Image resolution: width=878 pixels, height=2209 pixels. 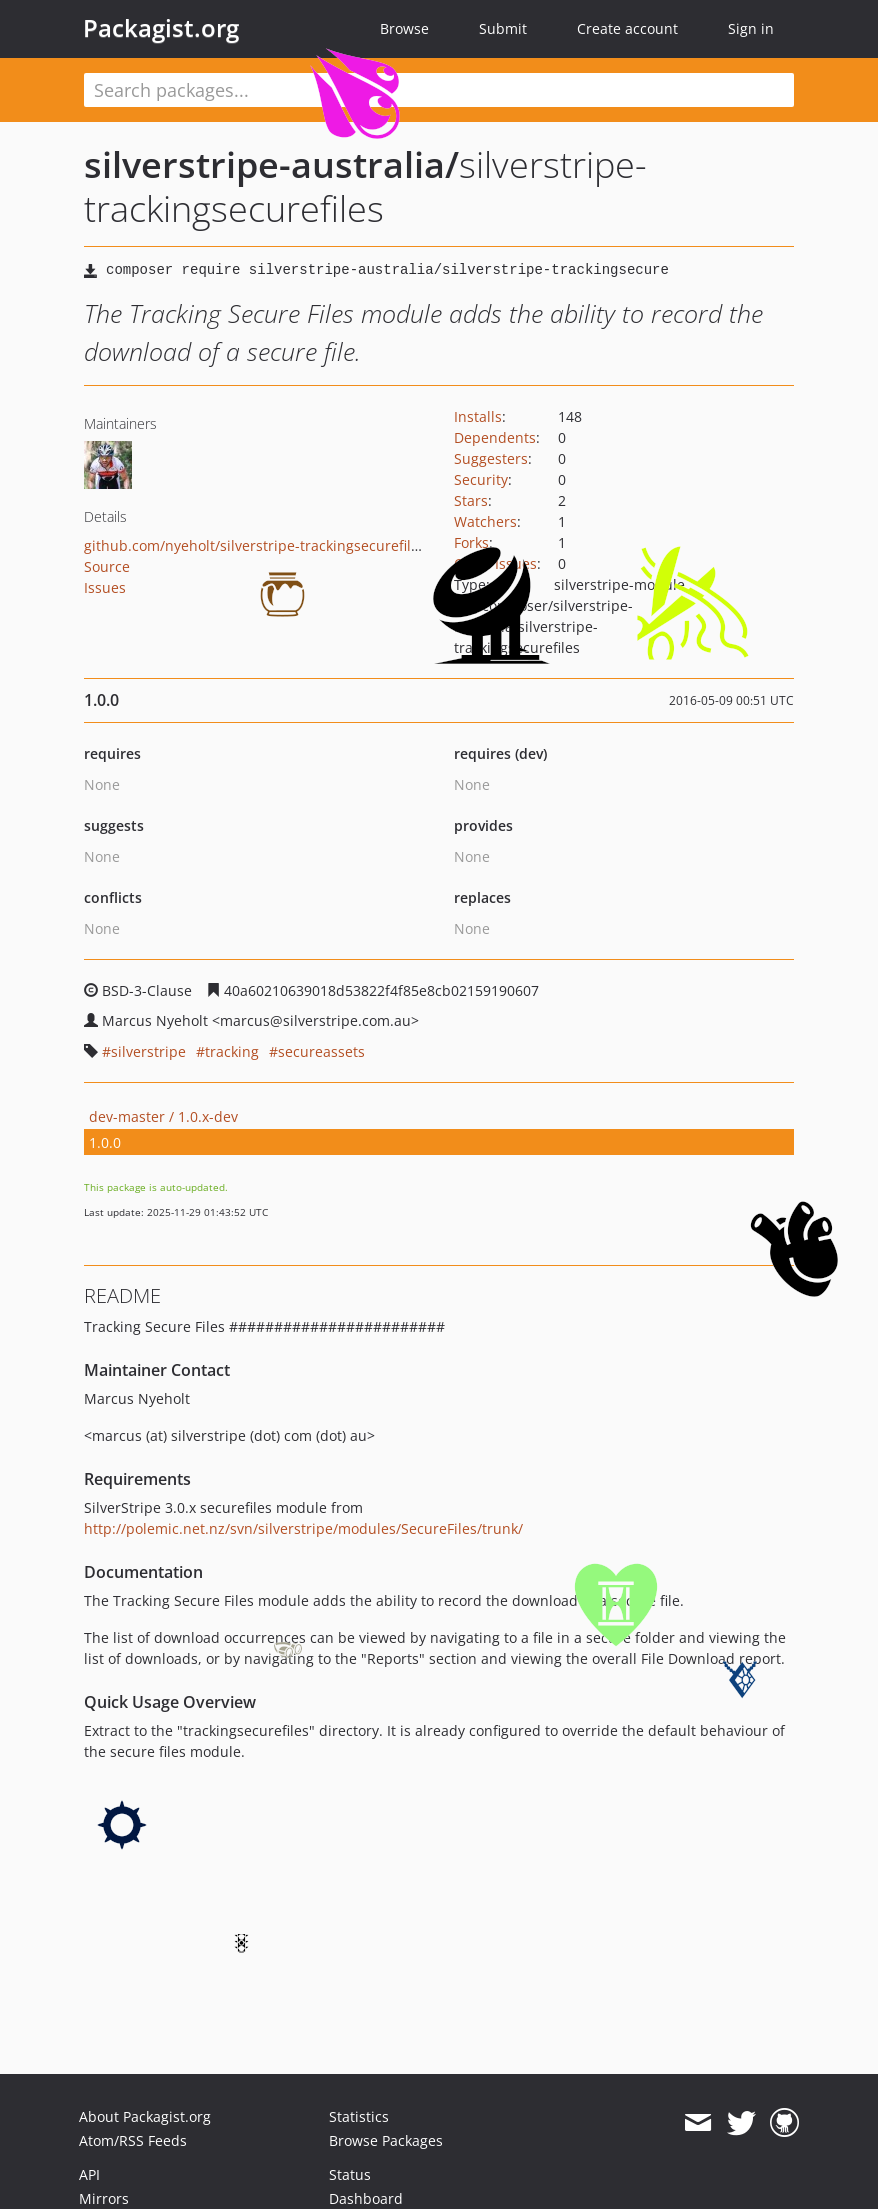 What do you see at coordinates (288, 1650) in the screenshot?
I see `select steampunk goggles accessory for your avatar` at bounding box center [288, 1650].